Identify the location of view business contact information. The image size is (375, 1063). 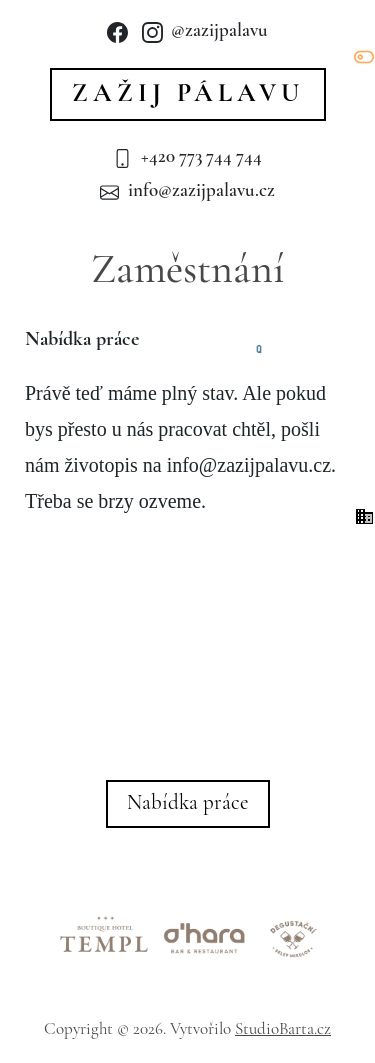
(364, 516).